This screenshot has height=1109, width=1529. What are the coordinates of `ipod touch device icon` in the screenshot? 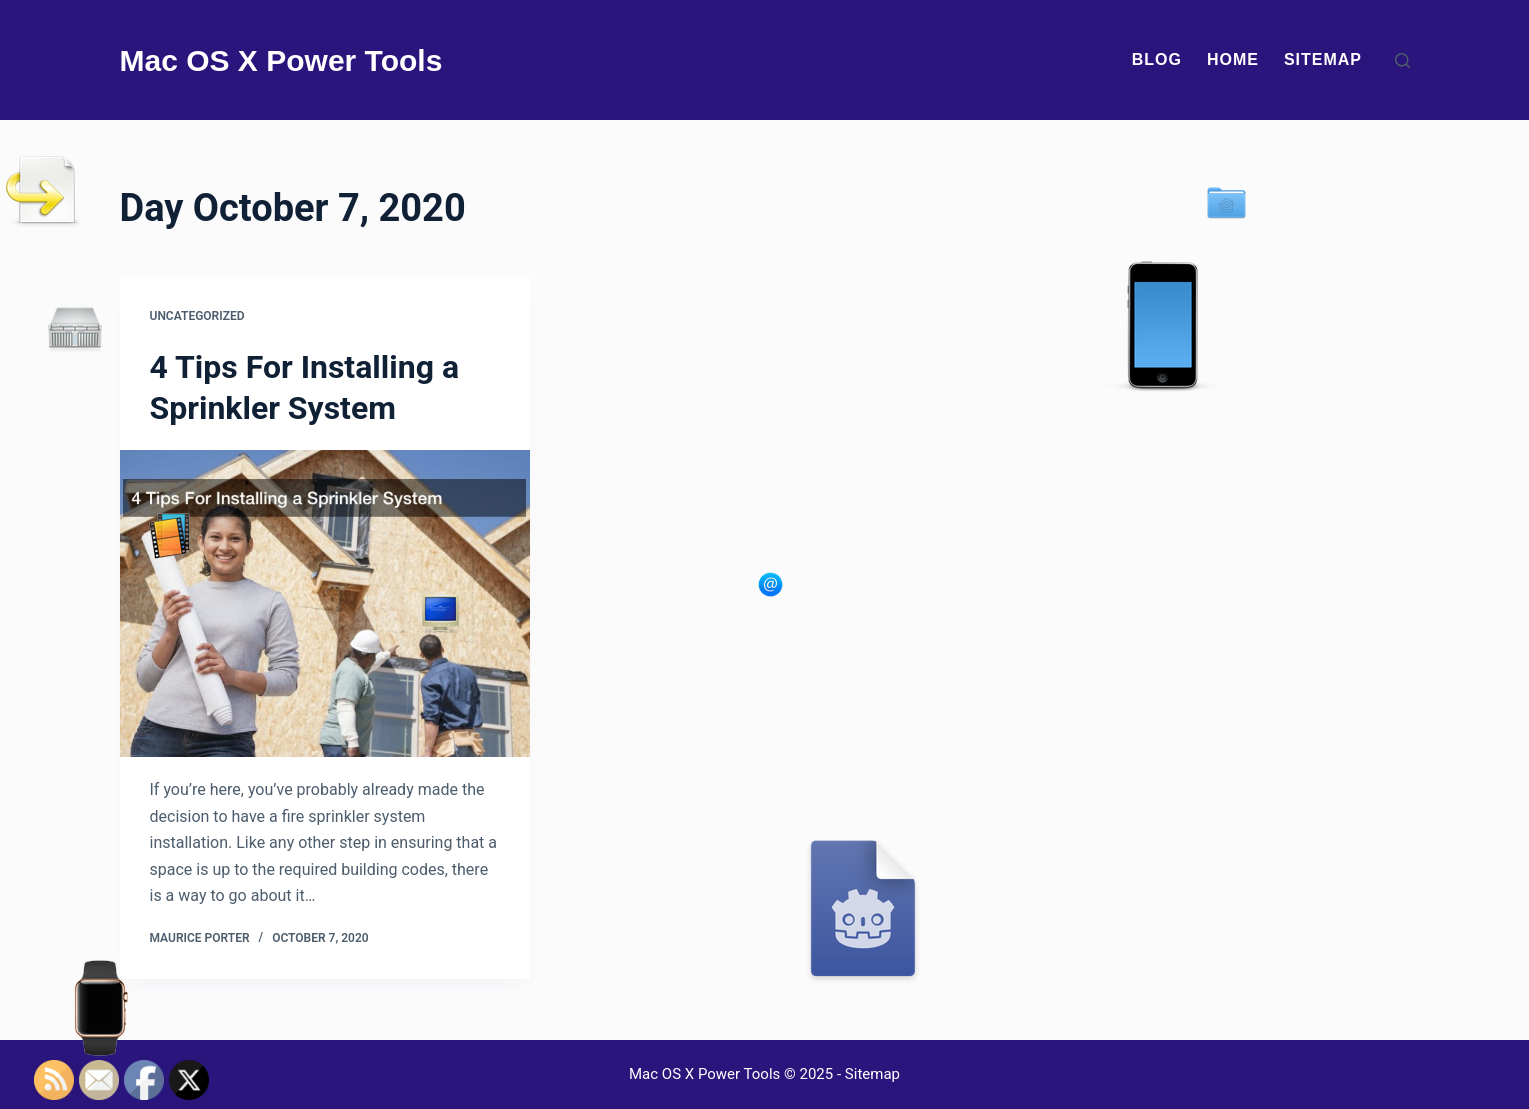 It's located at (1163, 324).